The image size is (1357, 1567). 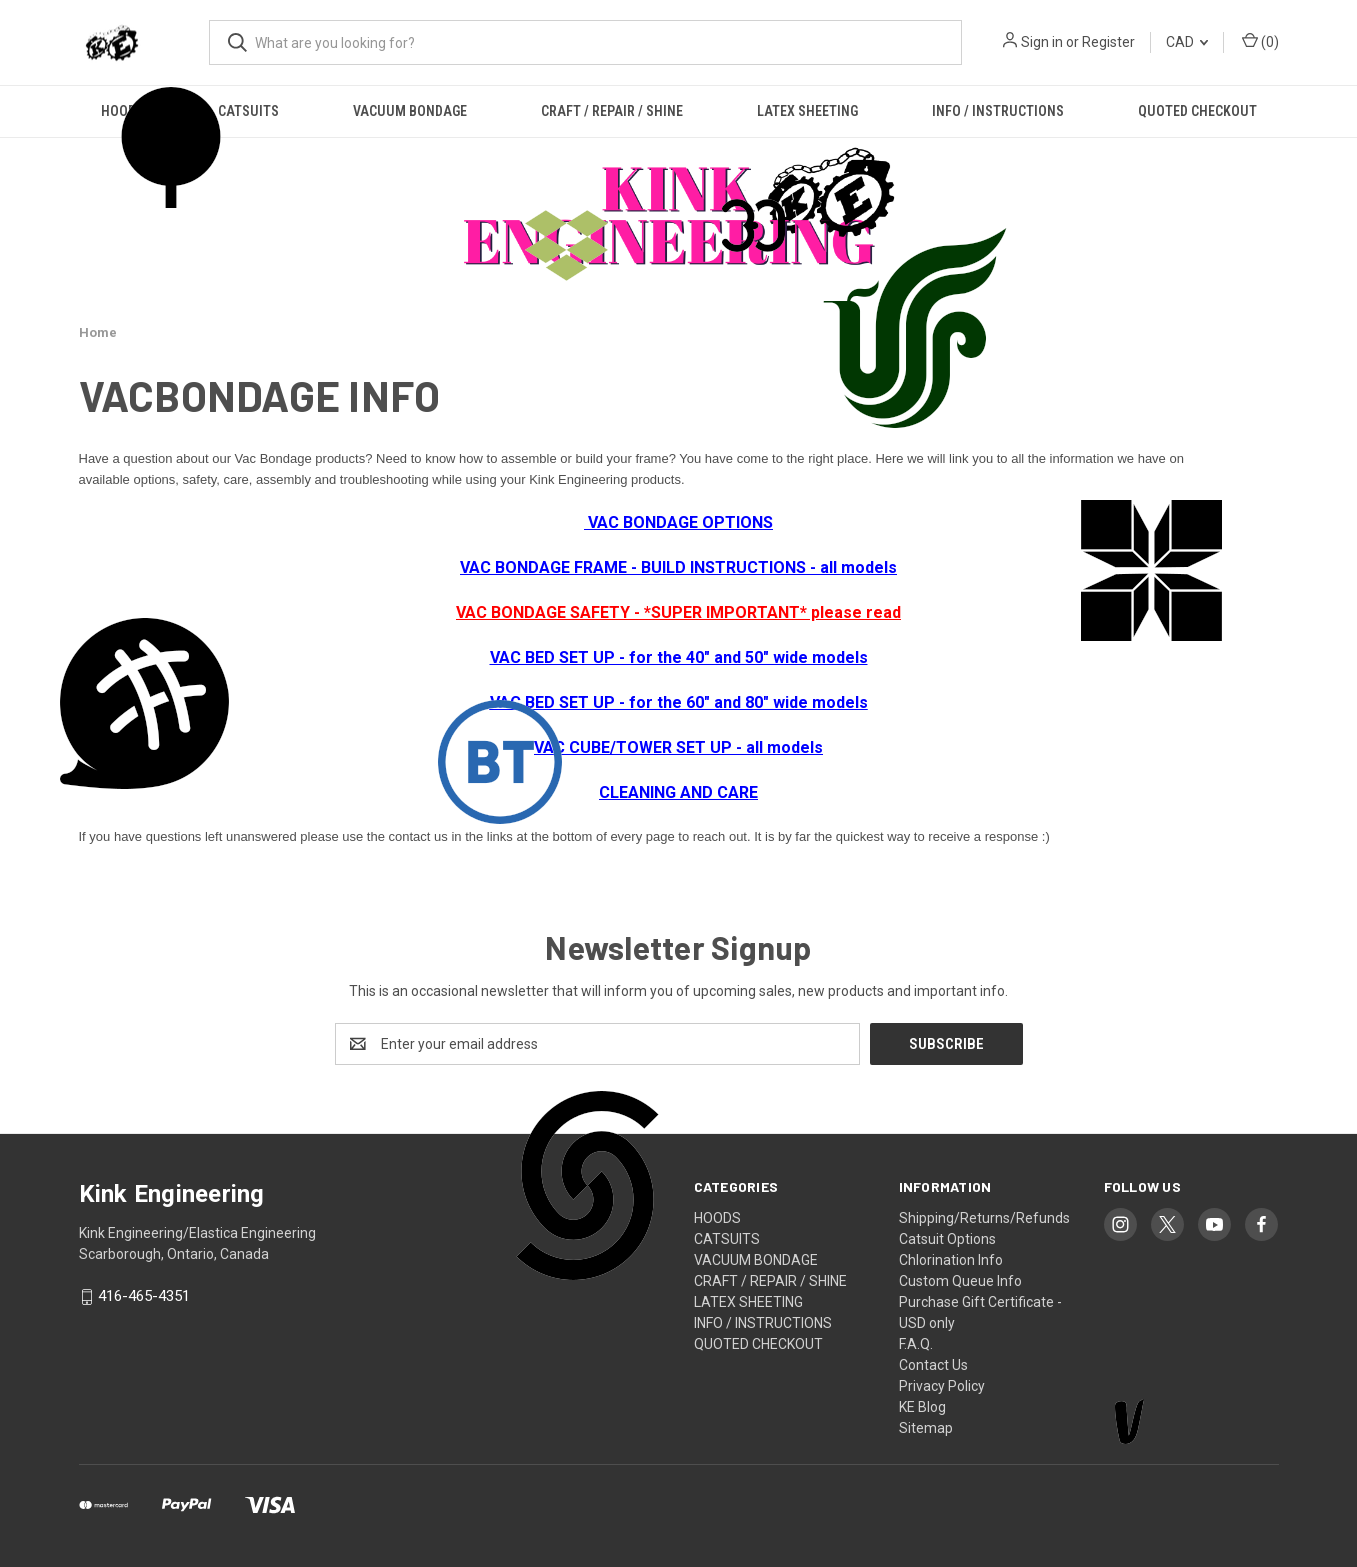 What do you see at coordinates (1151, 570) in the screenshot?
I see `open Code::Blocks IDE` at bounding box center [1151, 570].